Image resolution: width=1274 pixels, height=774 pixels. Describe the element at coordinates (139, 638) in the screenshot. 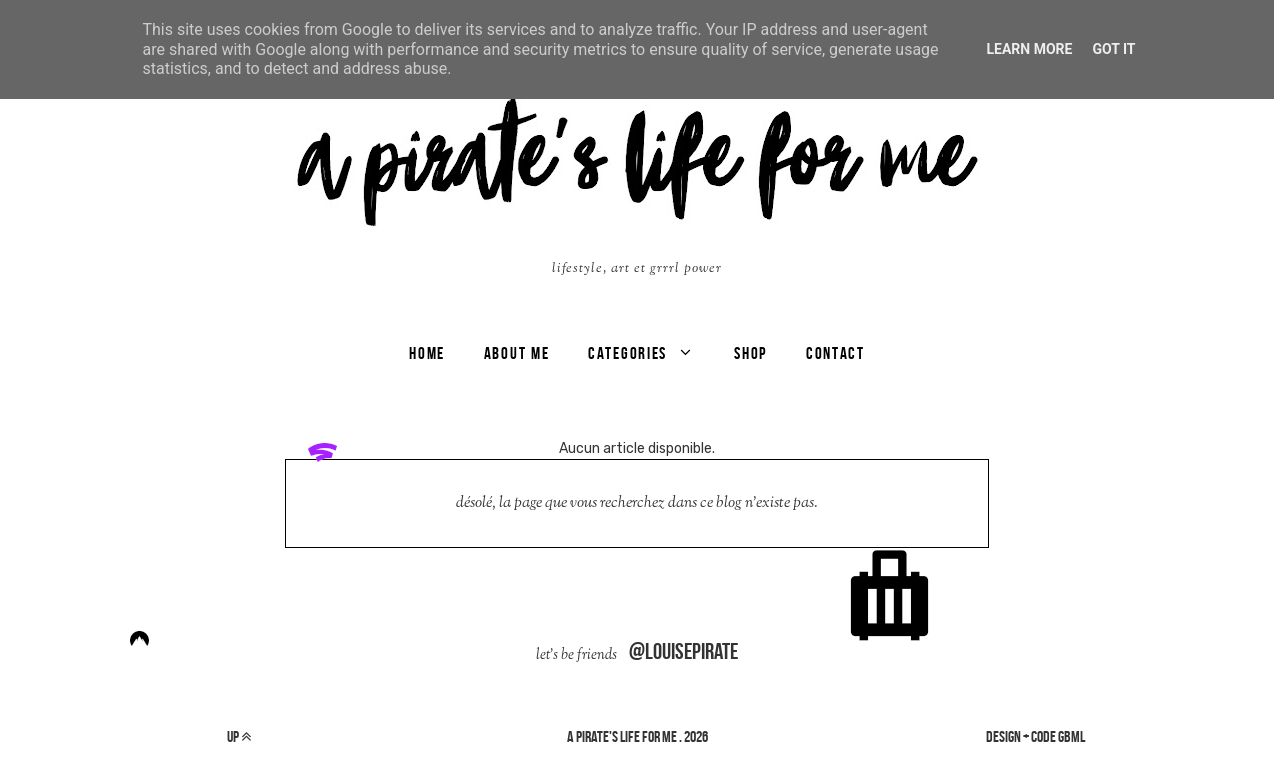

I see `open the NordVPN app` at that location.